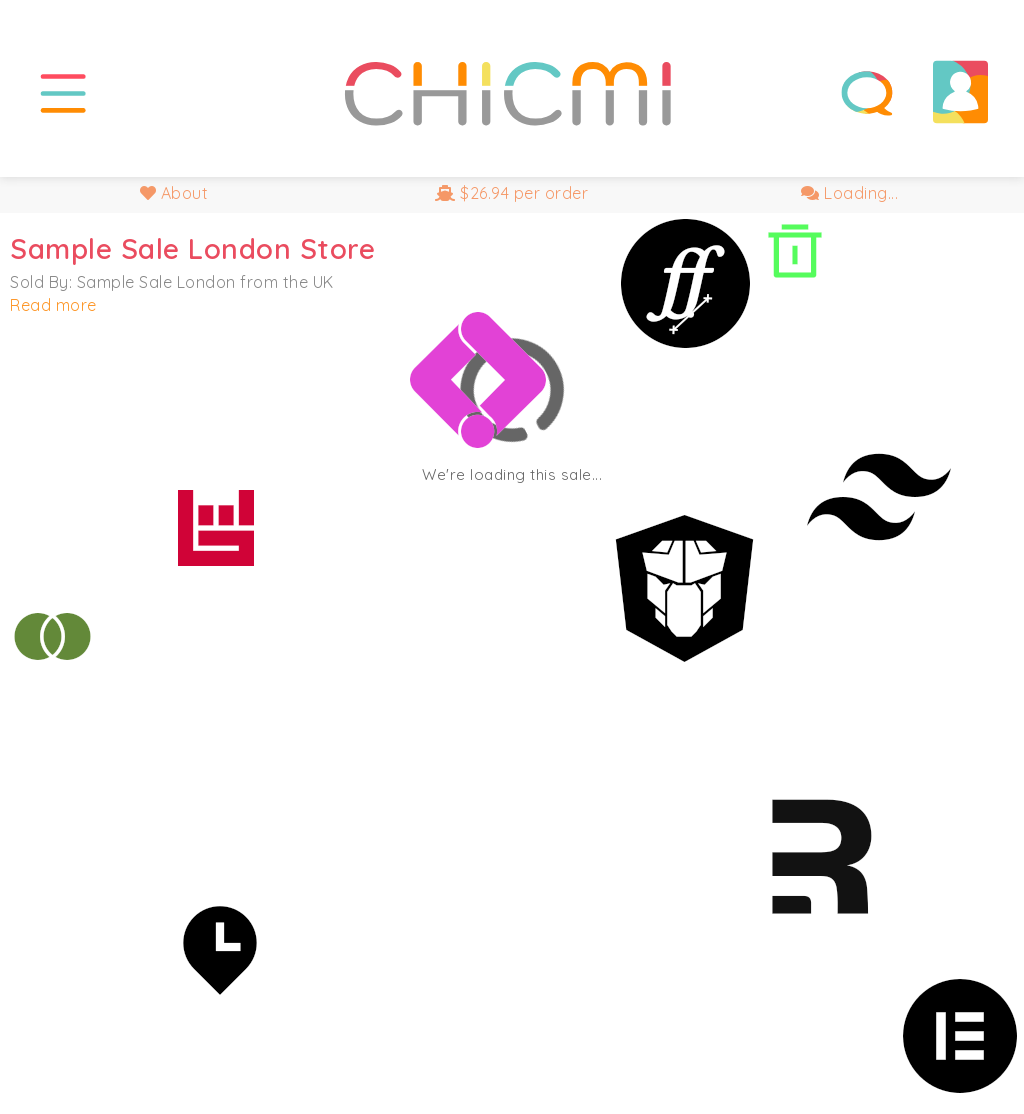 The width and height of the screenshot is (1024, 1114). I want to click on tailwind css framework logo, so click(879, 497).